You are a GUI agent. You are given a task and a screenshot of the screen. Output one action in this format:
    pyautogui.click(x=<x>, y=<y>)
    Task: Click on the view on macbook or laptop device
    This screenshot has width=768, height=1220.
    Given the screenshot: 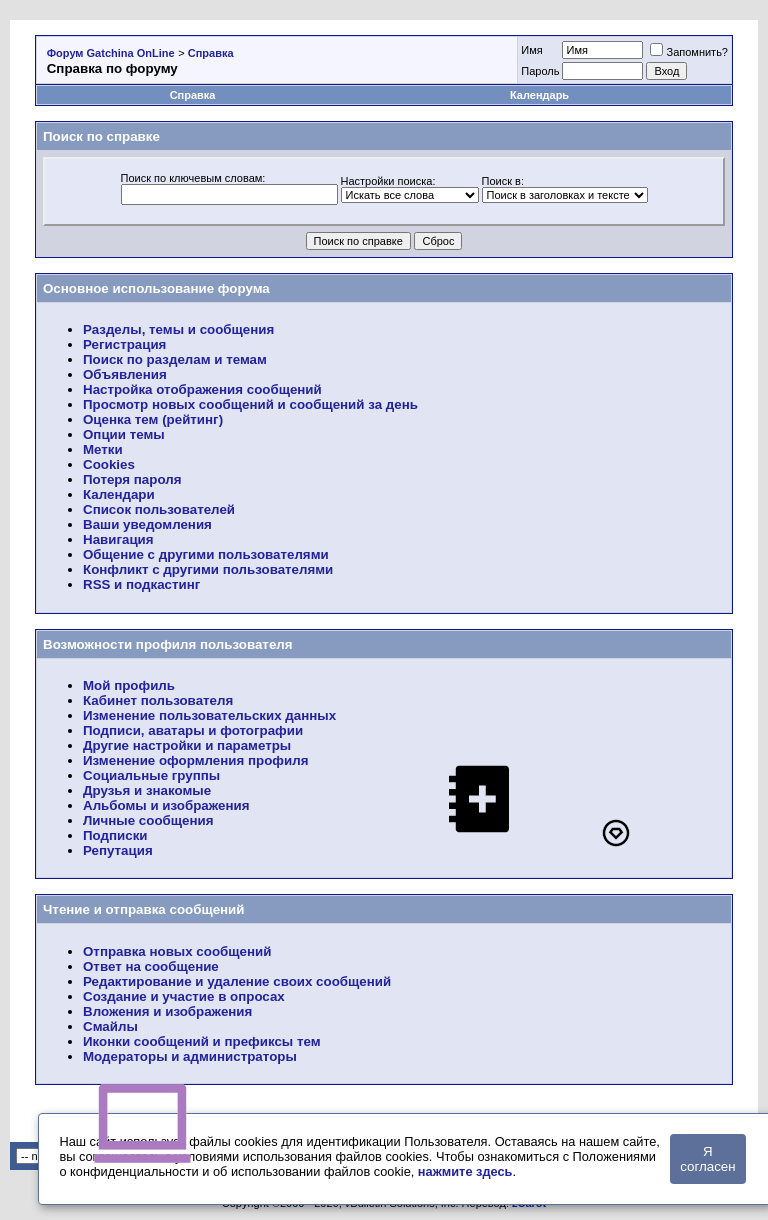 What is the action you would take?
    pyautogui.click(x=142, y=1123)
    